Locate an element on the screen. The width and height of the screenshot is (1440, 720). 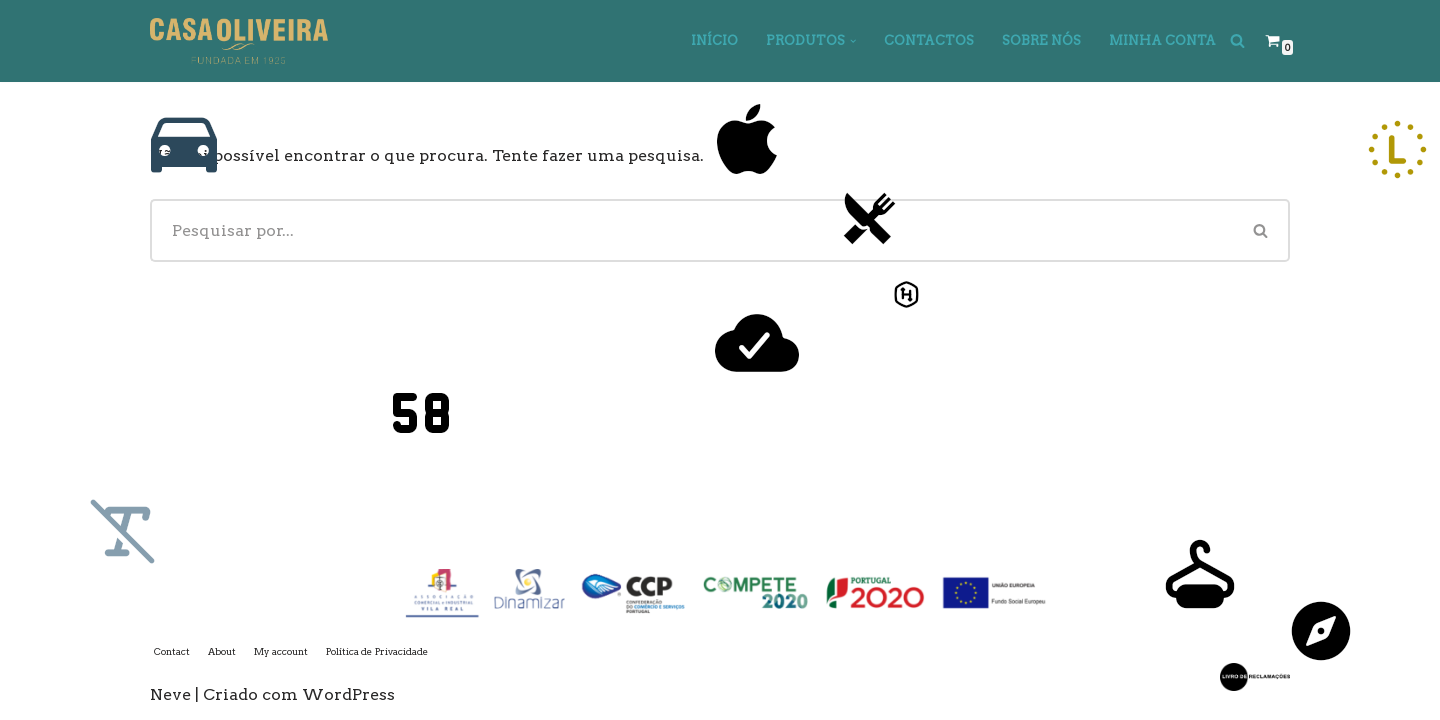
visit HackerRank coding platform is located at coordinates (906, 294).